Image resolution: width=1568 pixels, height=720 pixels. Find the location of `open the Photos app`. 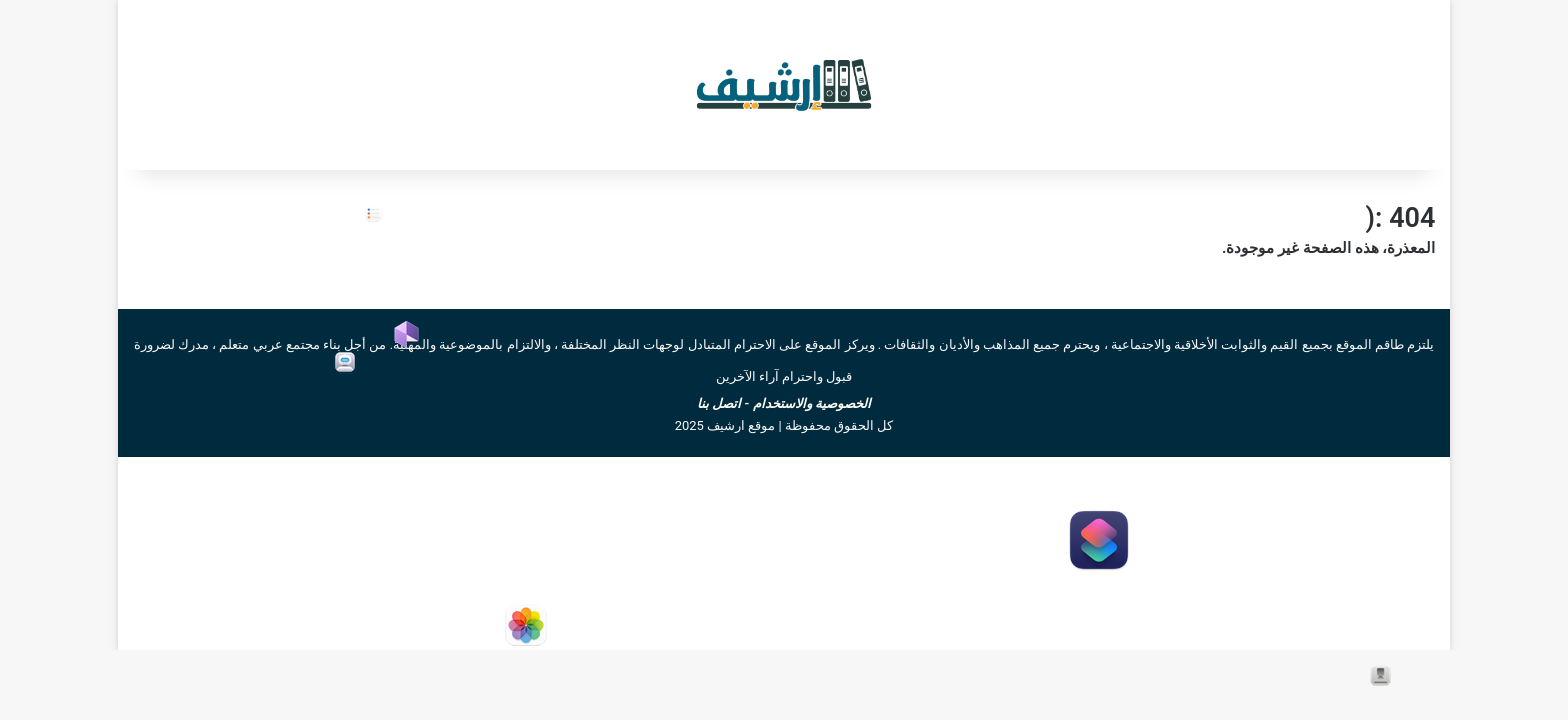

open the Photos app is located at coordinates (526, 625).